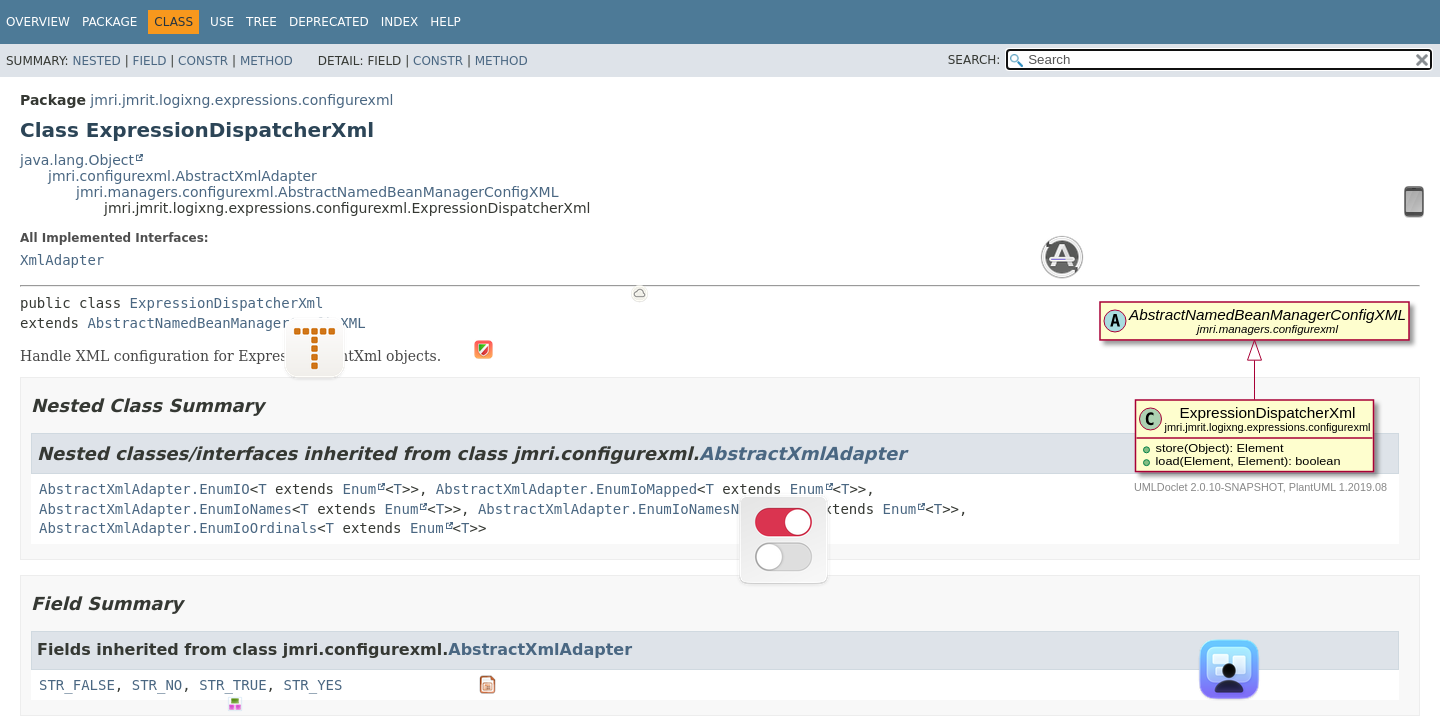  What do you see at coordinates (1414, 202) in the screenshot?
I see `access phone or dialer settings` at bounding box center [1414, 202].